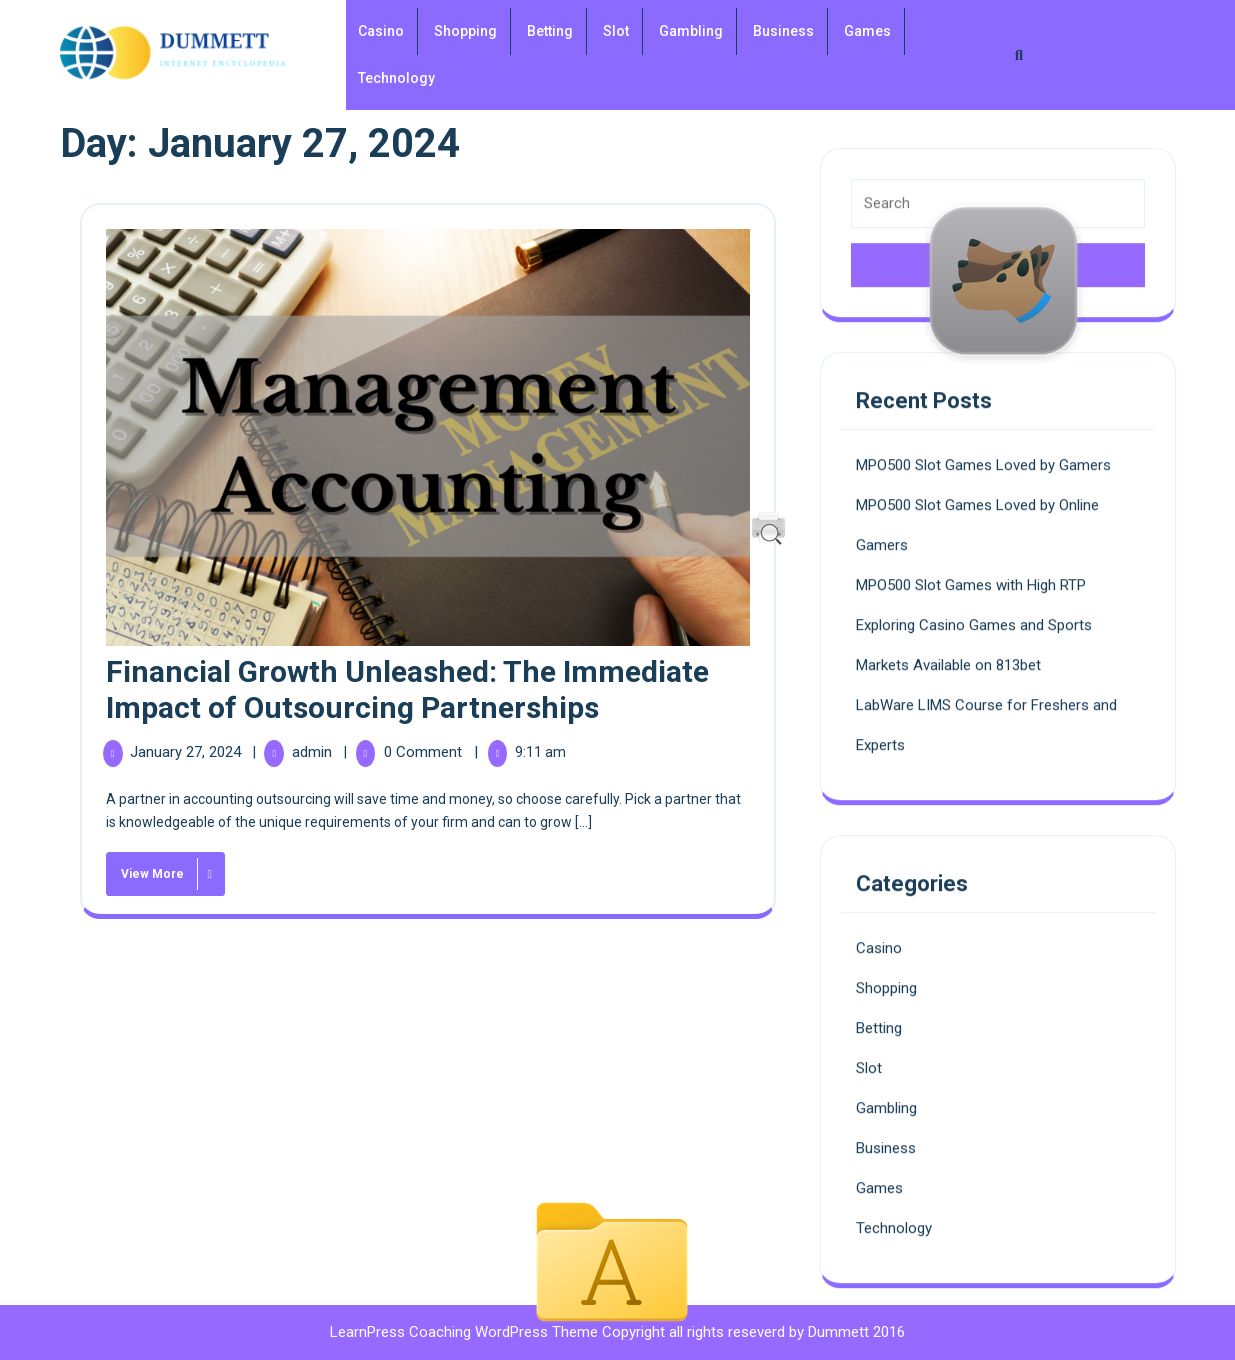  Describe the element at coordinates (768, 527) in the screenshot. I see `preview document before printing` at that location.